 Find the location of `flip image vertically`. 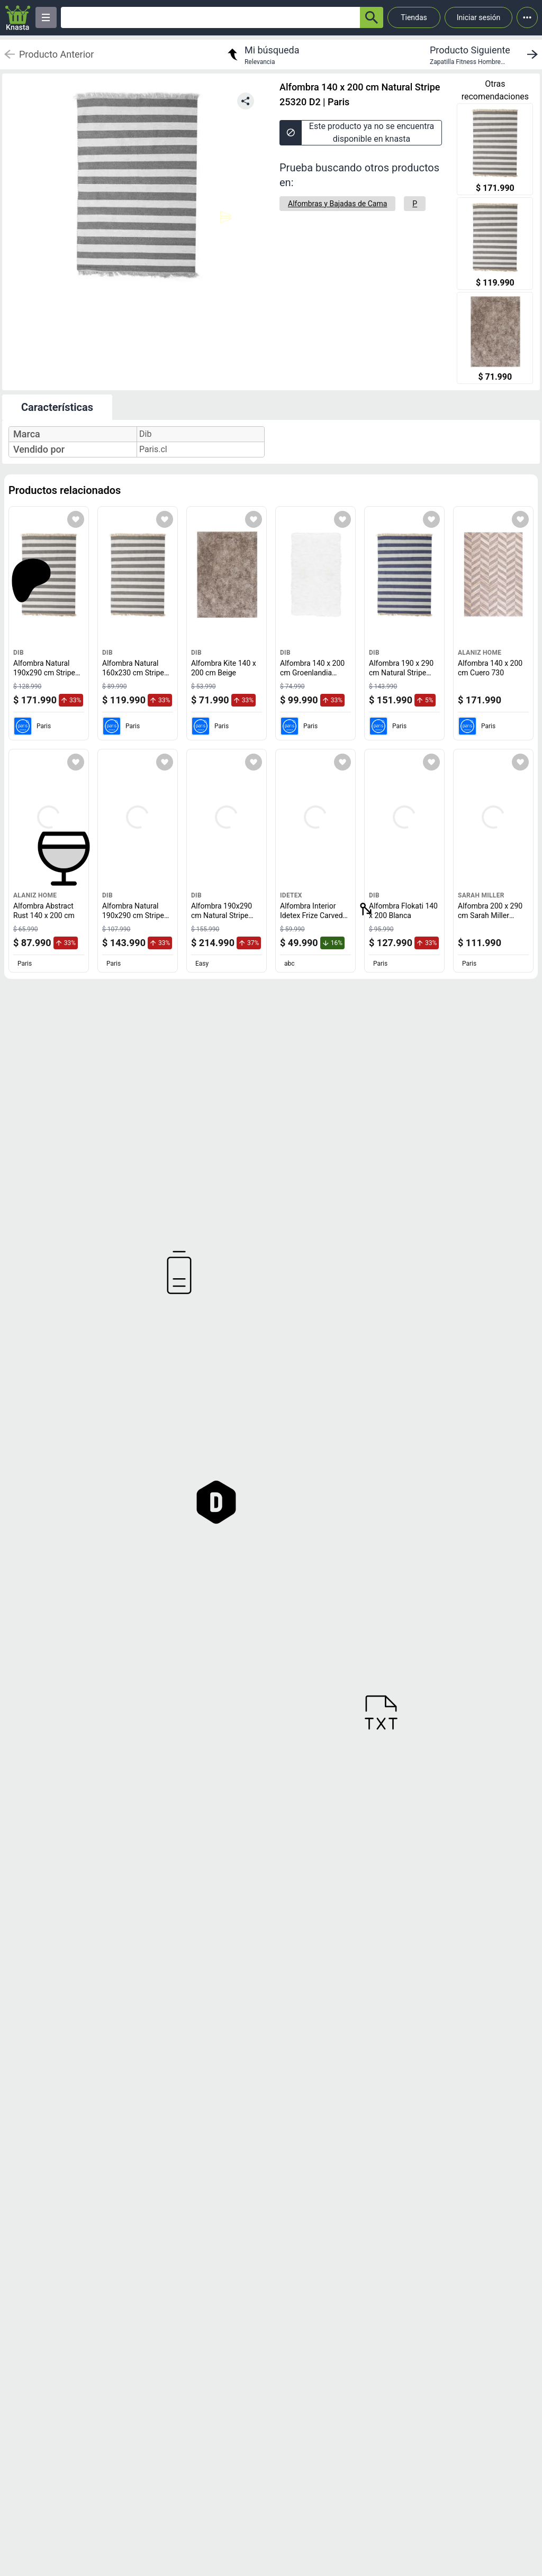

flip image vertically is located at coordinates (225, 217).